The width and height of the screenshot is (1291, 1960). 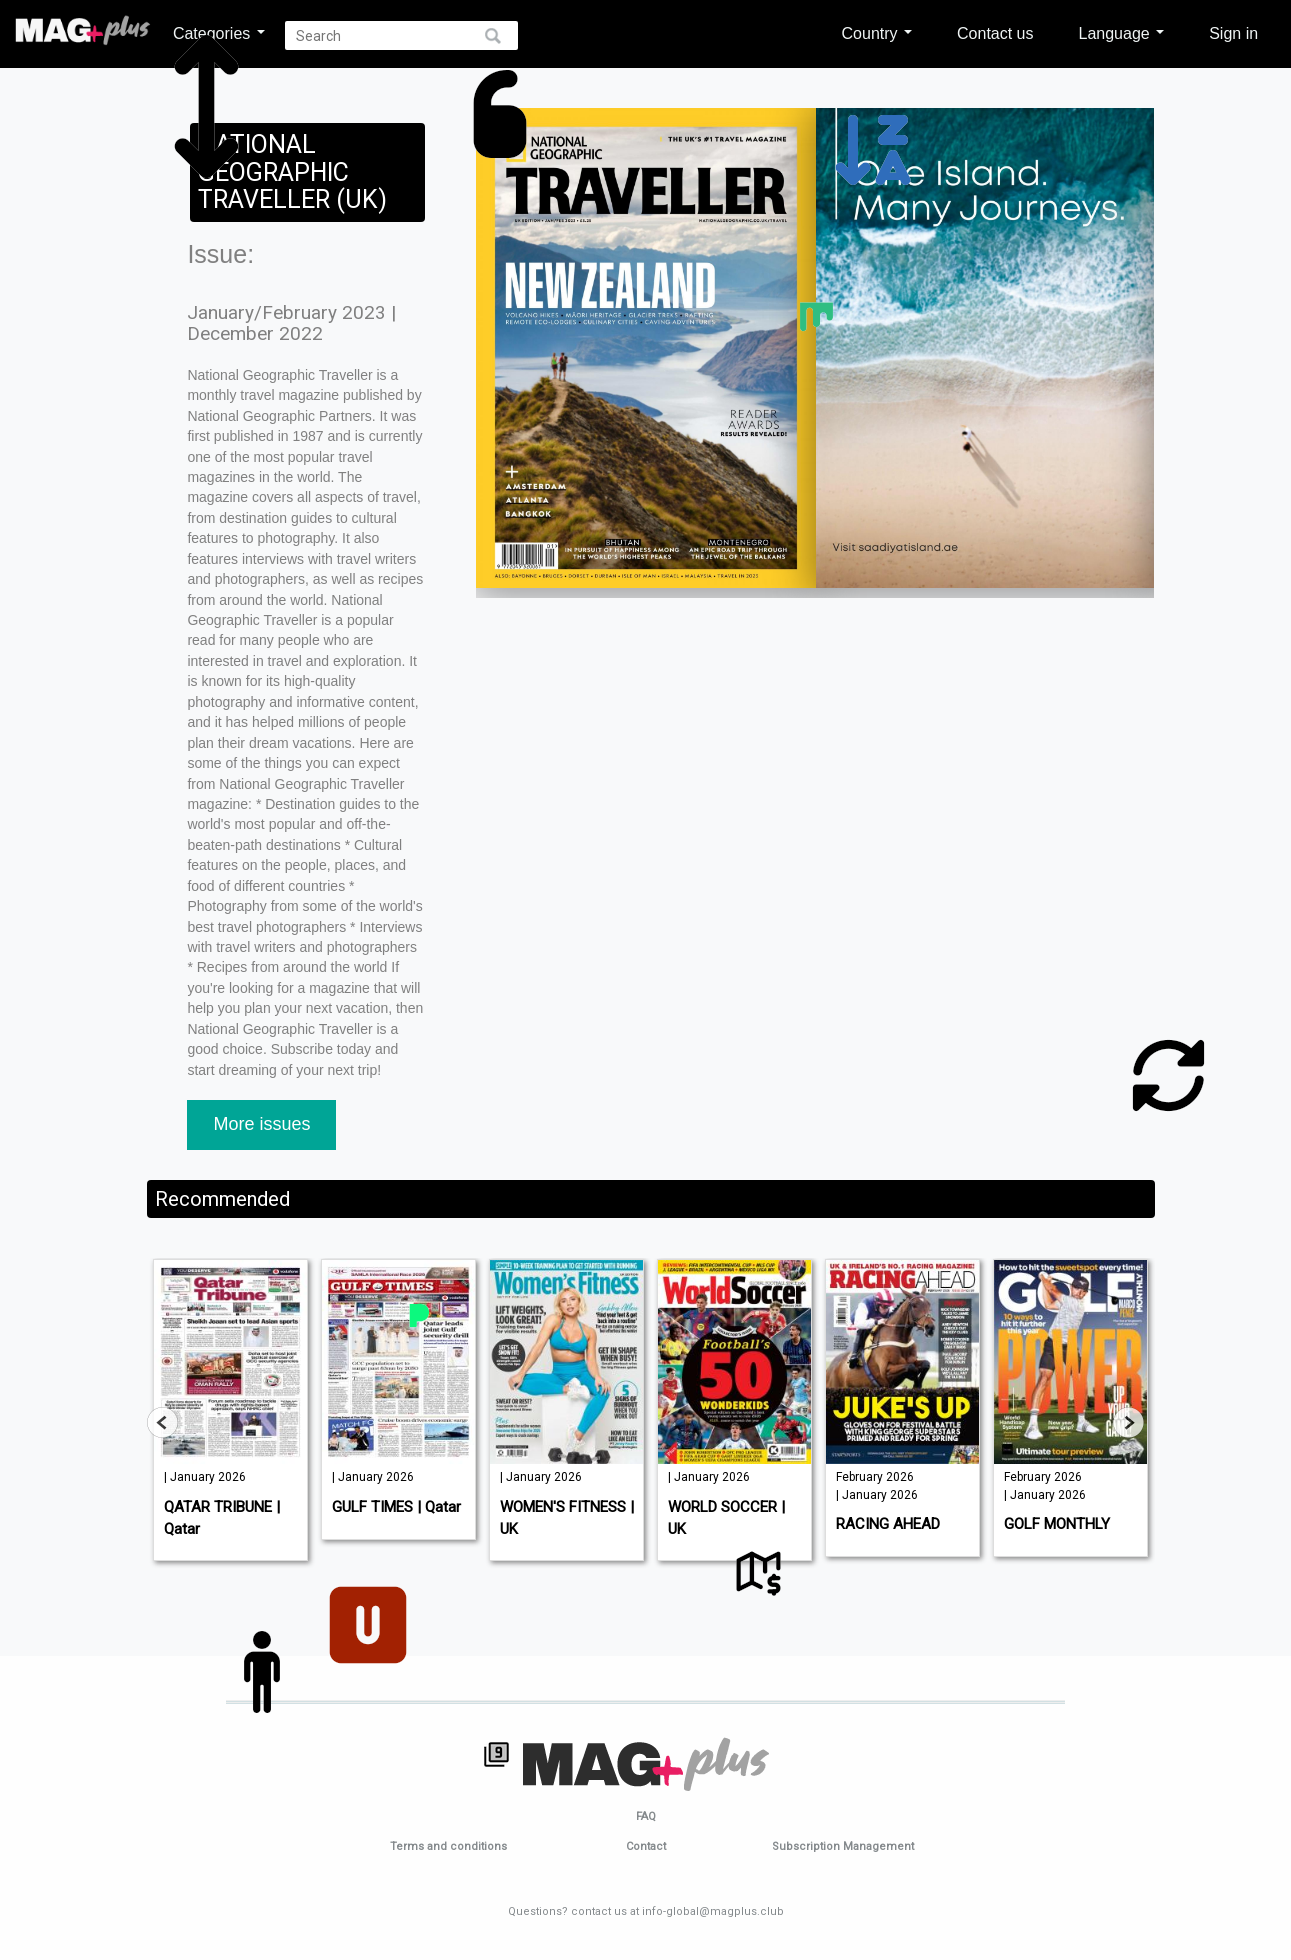 I want to click on view location-based pricing or costs, so click(x=758, y=1571).